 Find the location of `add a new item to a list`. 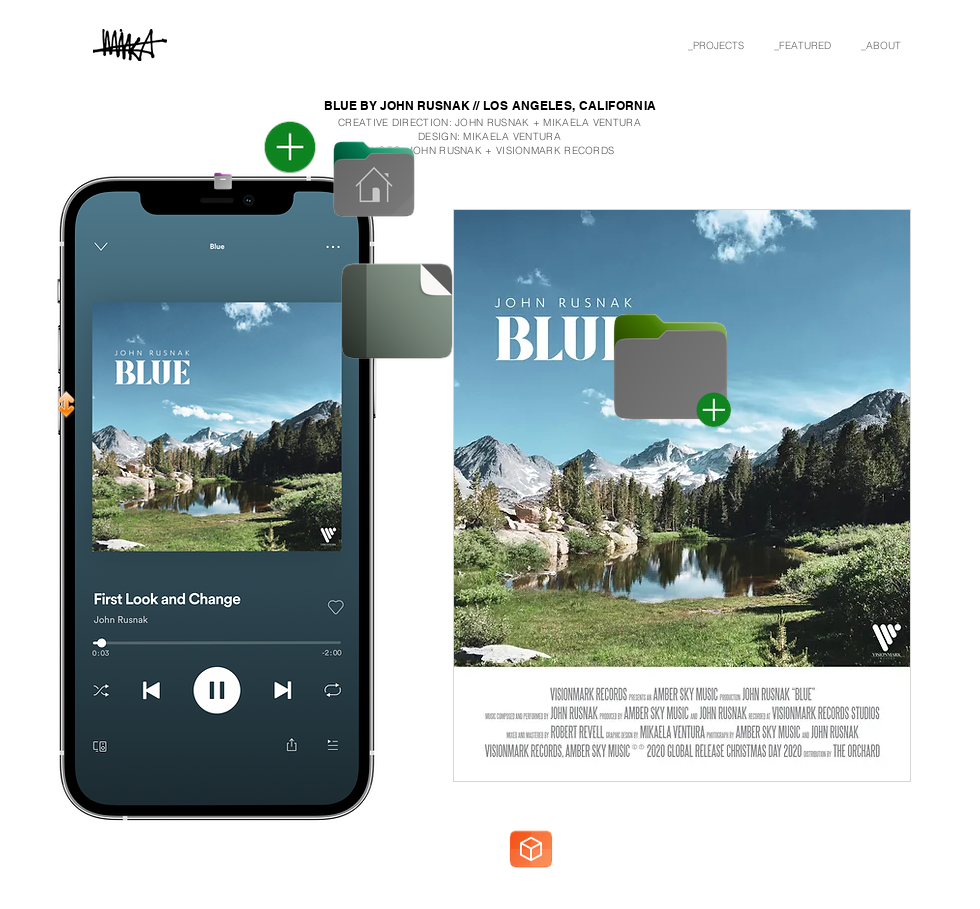

add a new item to a list is located at coordinates (290, 147).